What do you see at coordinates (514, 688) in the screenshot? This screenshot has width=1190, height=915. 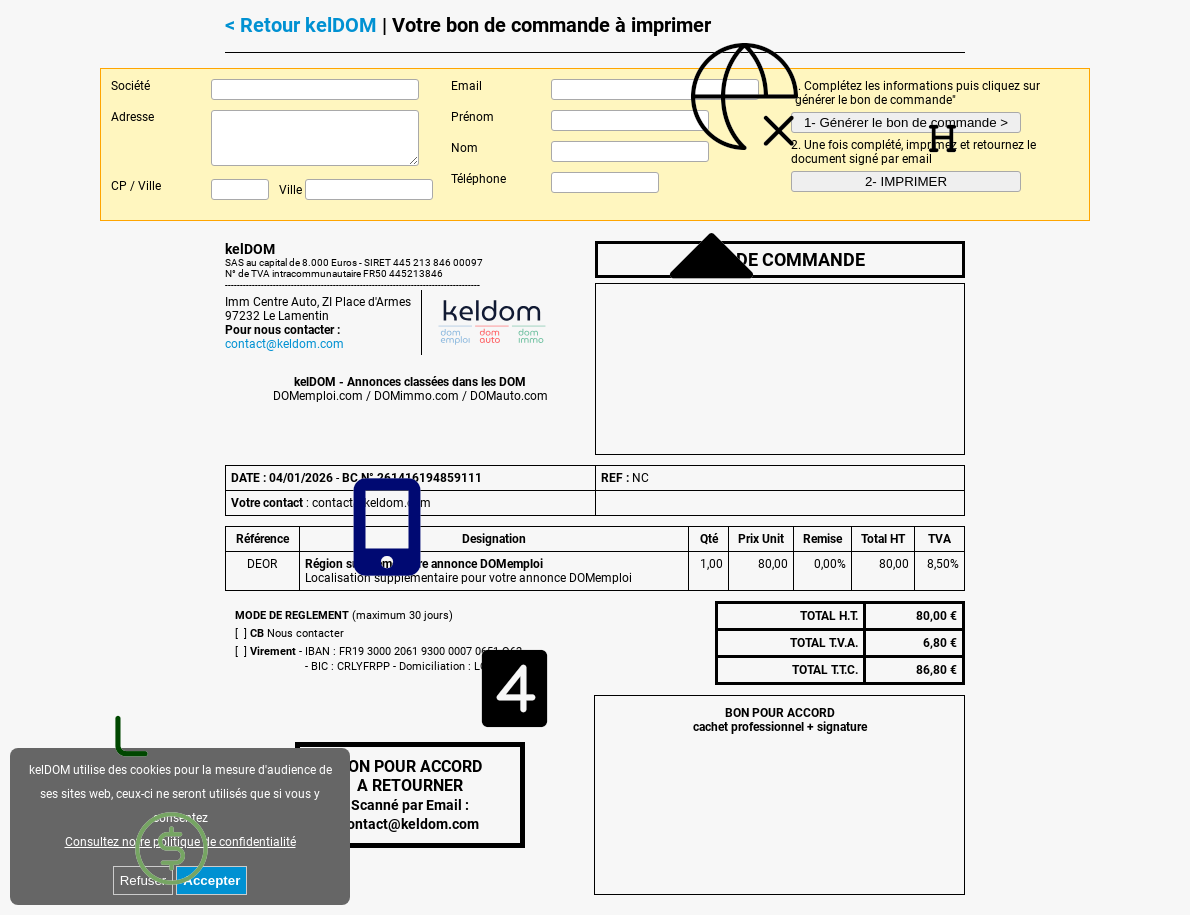 I see `indicates step four in a multi-step process` at bounding box center [514, 688].